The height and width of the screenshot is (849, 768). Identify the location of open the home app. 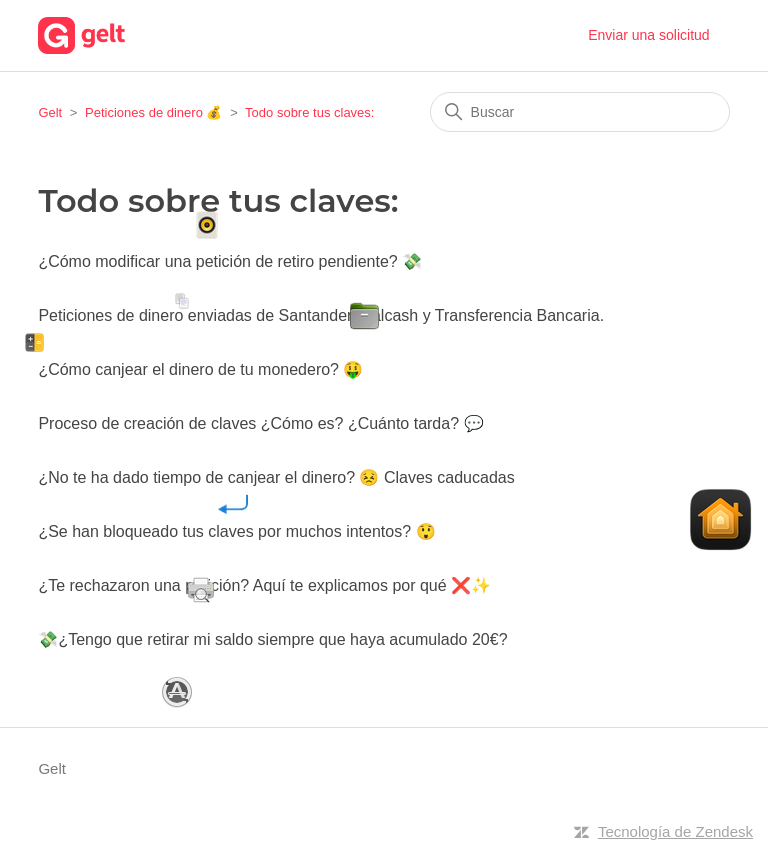
(720, 519).